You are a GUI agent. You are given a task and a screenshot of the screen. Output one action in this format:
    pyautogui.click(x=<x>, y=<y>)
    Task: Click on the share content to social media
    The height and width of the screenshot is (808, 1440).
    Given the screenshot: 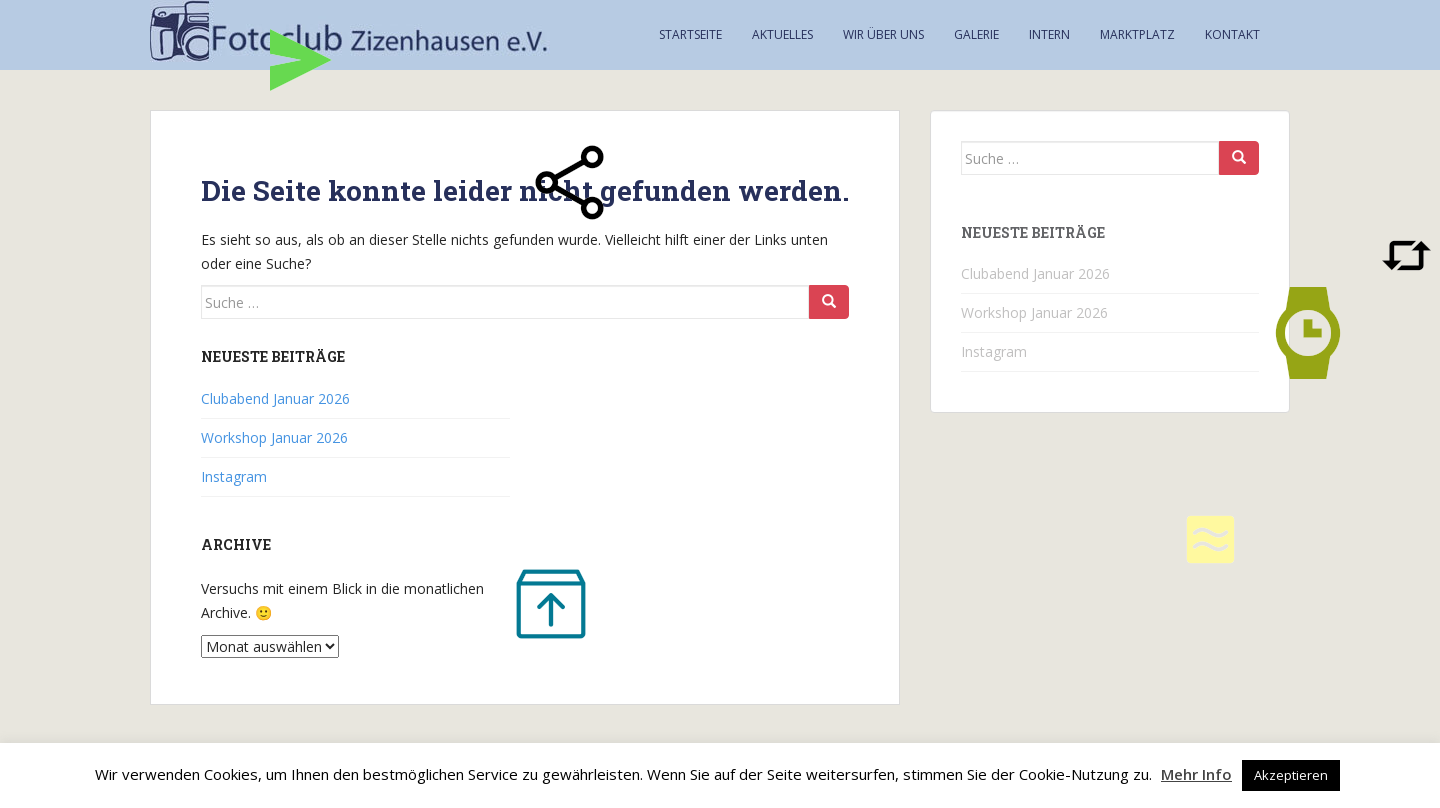 What is the action you would take?
    pyautogui.click(x=569, y=182)
    